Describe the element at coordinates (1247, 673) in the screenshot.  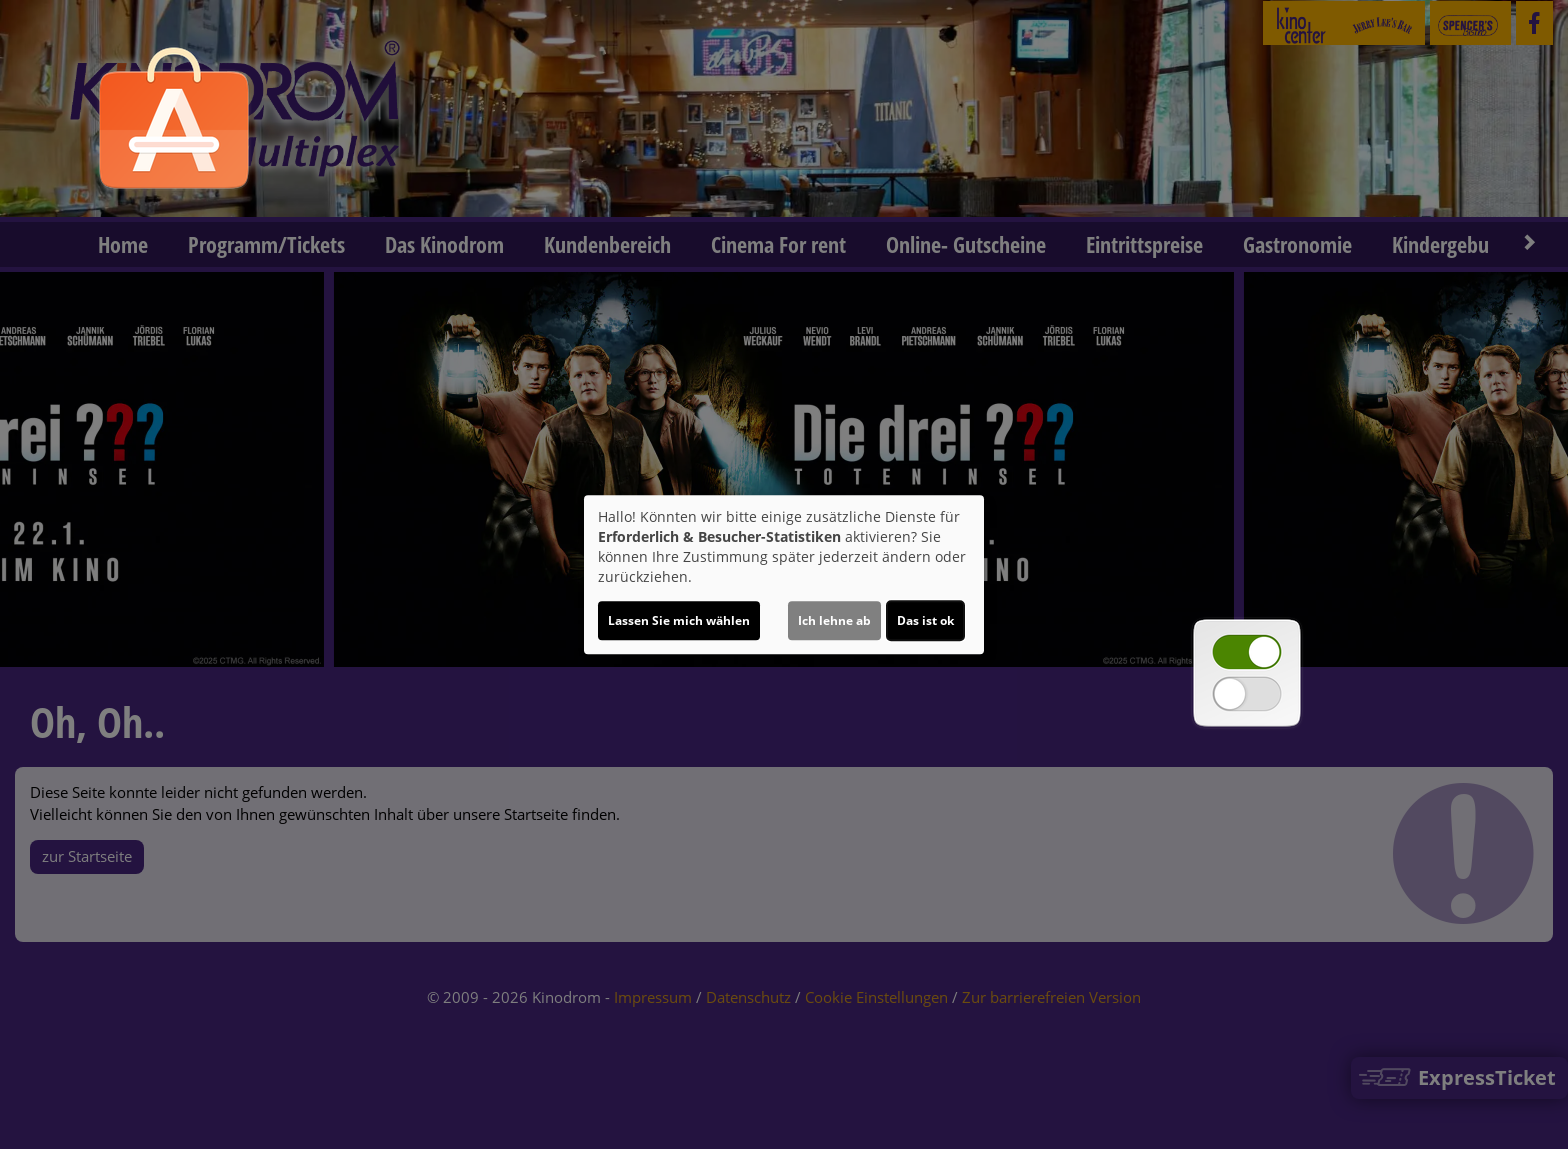
I see `open gnome tweaks settings` at that location.